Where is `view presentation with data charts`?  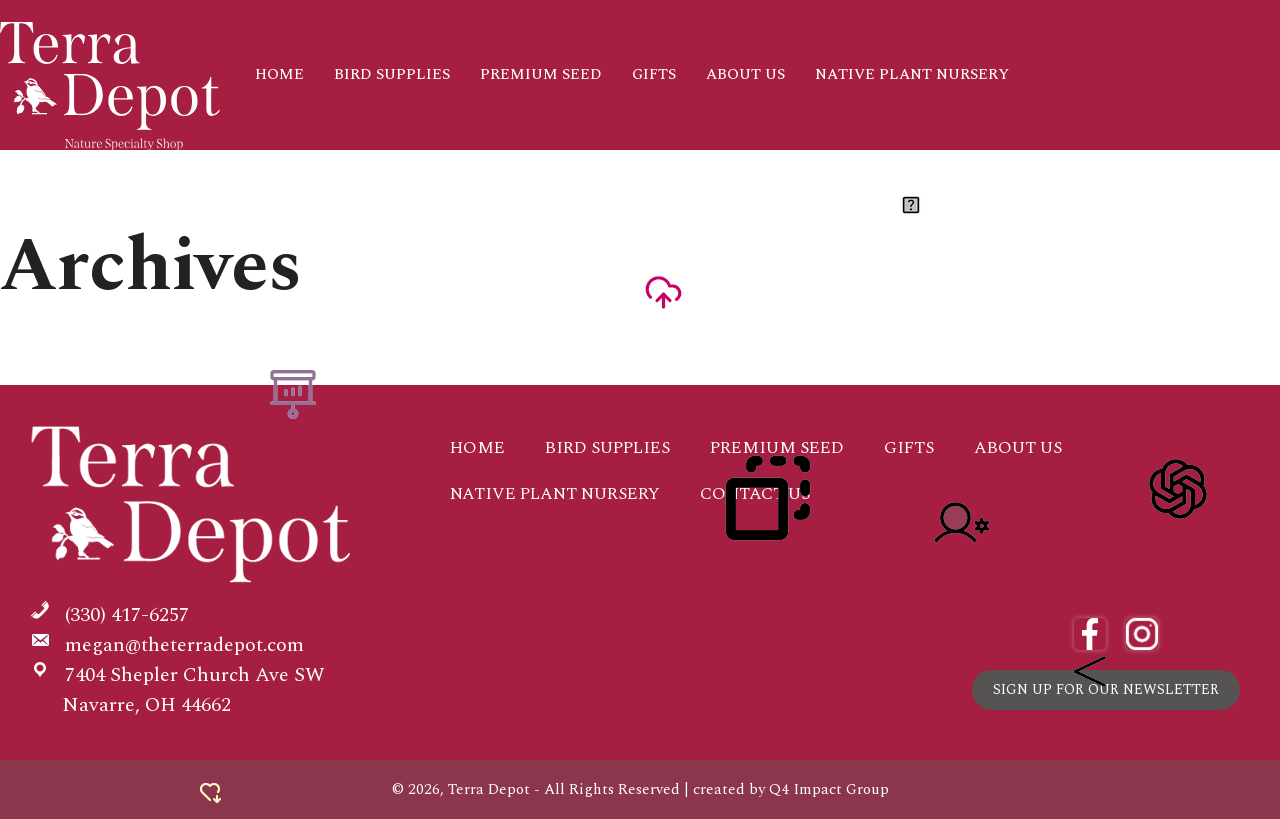
view presentation with data charts is located at coordinates (293, 391).